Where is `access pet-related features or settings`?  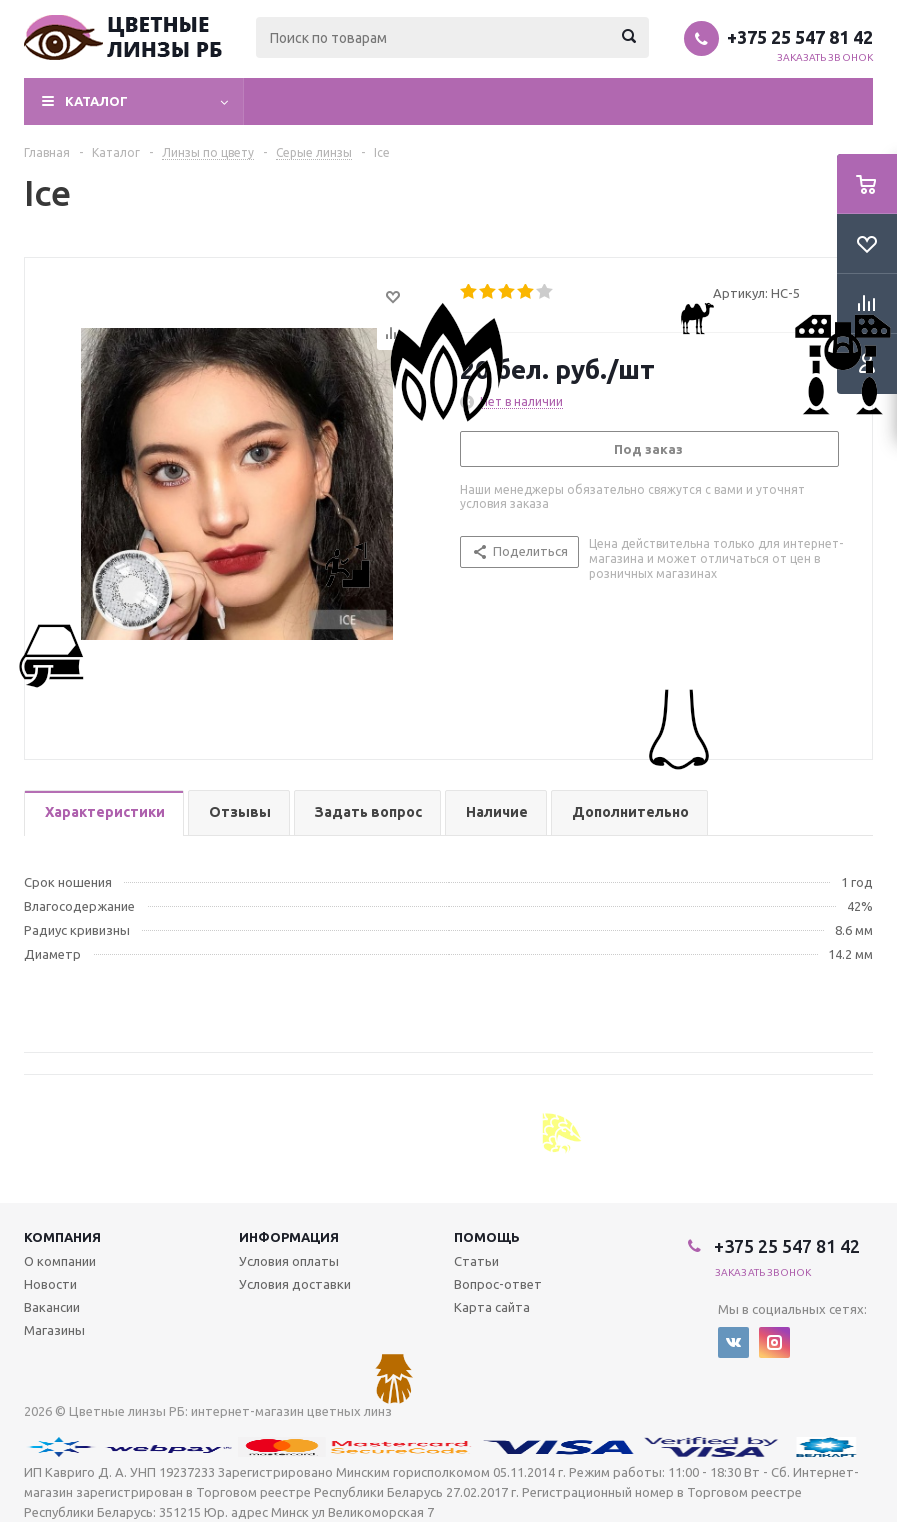
access pet-related features or settings is located at coordinates (446, 361).